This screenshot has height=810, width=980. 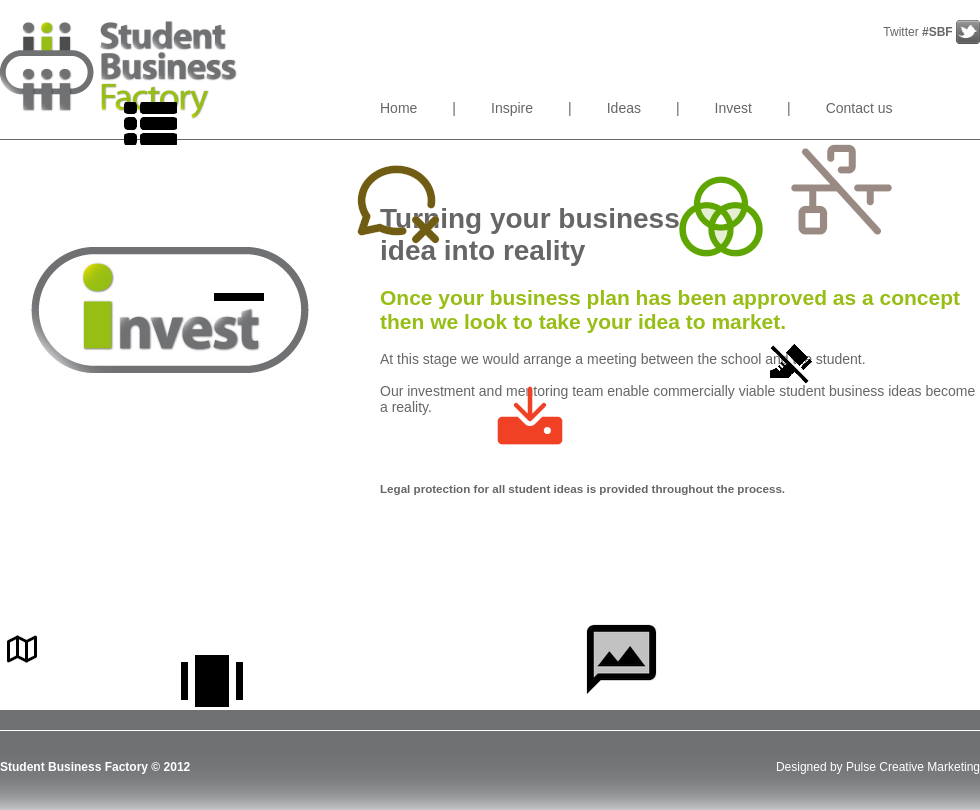 What do you see at coordinates (621, 659) in the screenshot?
I see `send or receive a picture message (MMS)` at bounding box center [621, 659].